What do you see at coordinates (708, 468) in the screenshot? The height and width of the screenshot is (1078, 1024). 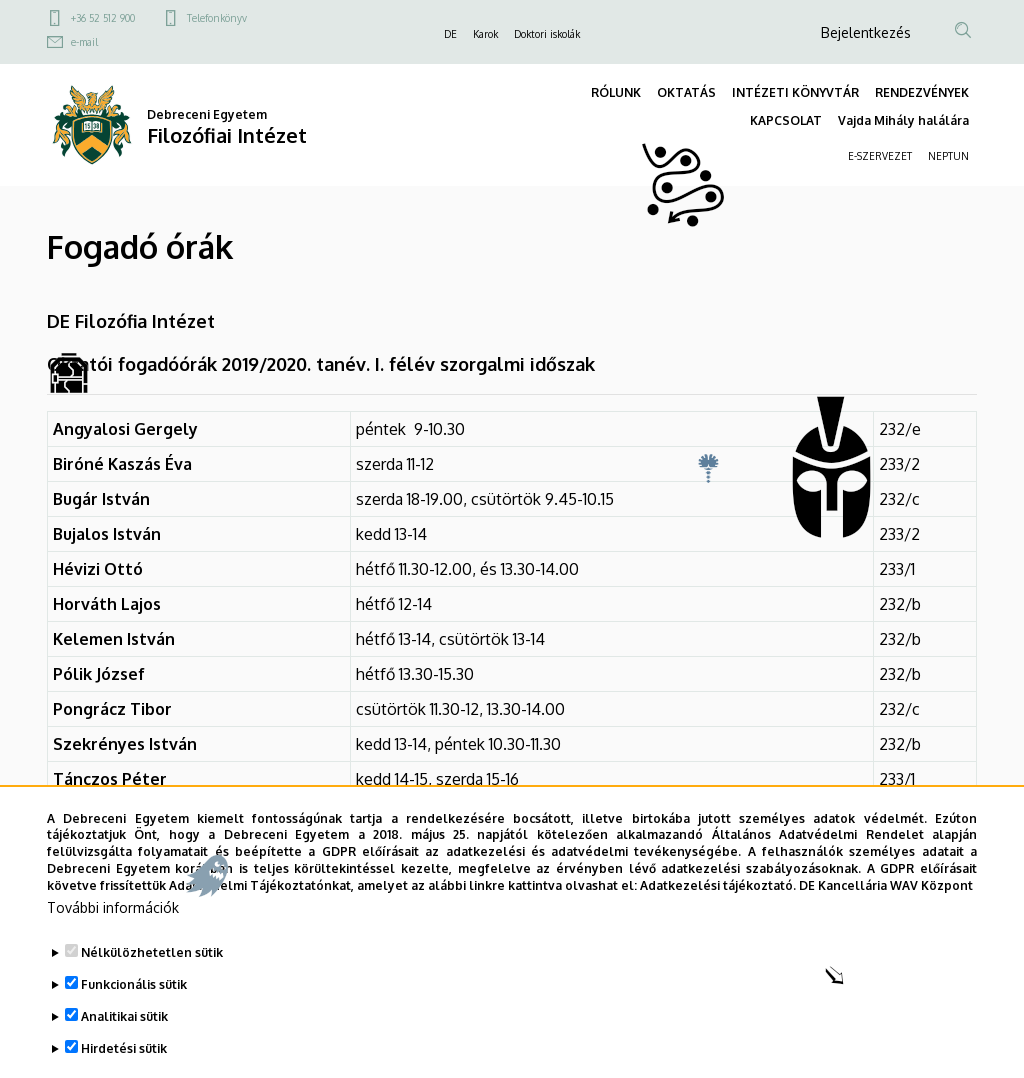 I see `access neuroscience or brain-related content` at bounding box center [708, 468].